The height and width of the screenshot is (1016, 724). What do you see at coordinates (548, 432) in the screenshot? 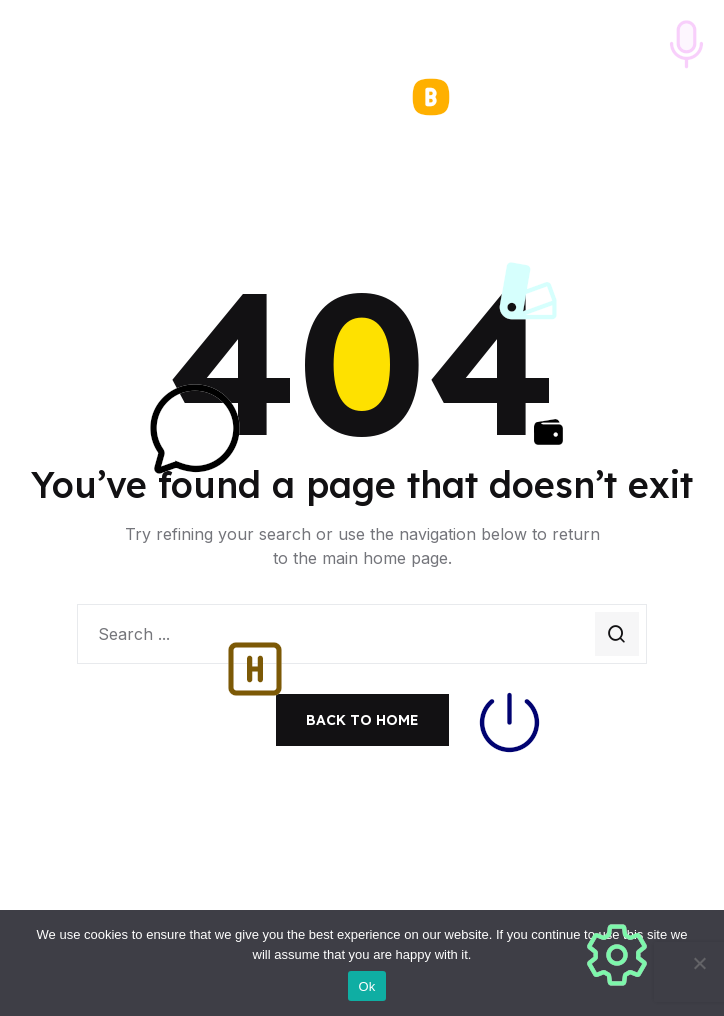
I see `access your wallet or payment methods` at bounding box center [548, 432].